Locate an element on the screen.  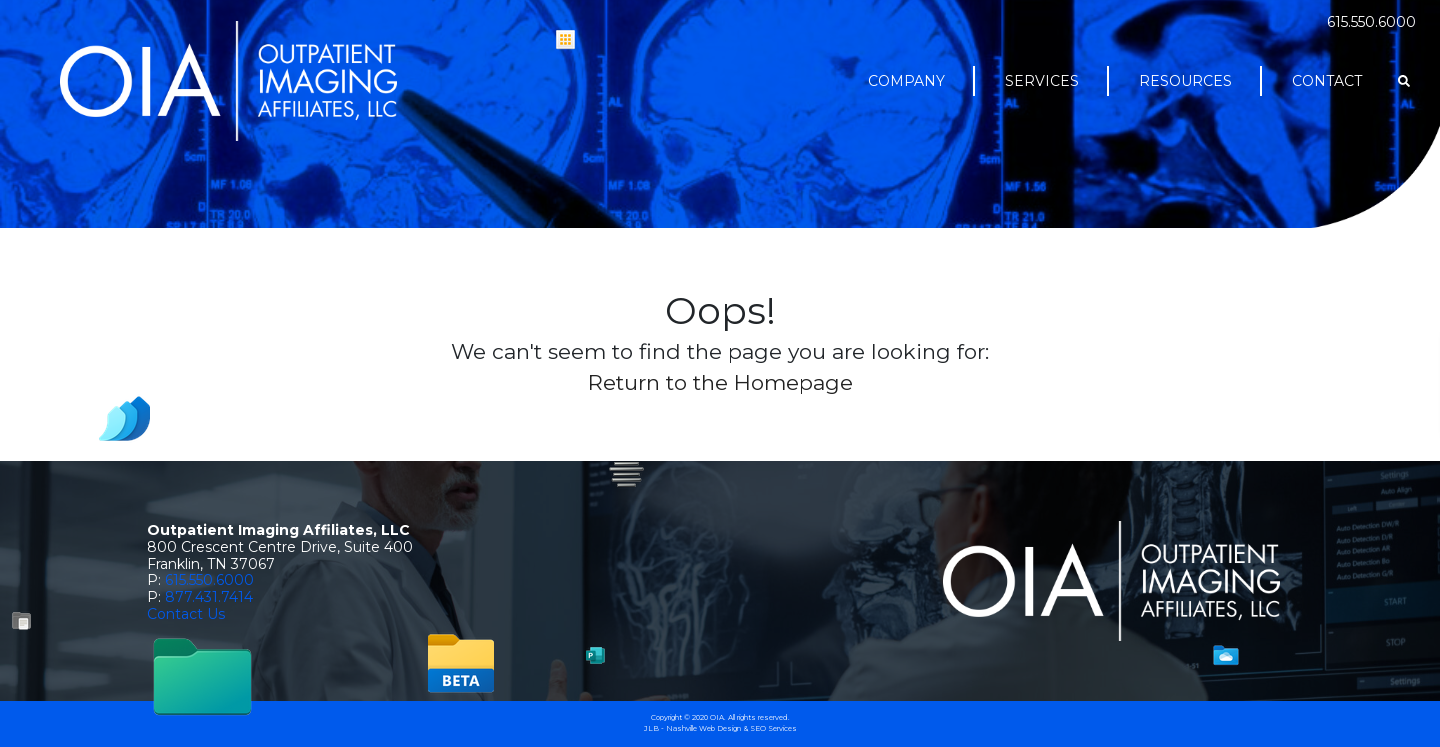
open the green folder is located at coordinates (202, 679).